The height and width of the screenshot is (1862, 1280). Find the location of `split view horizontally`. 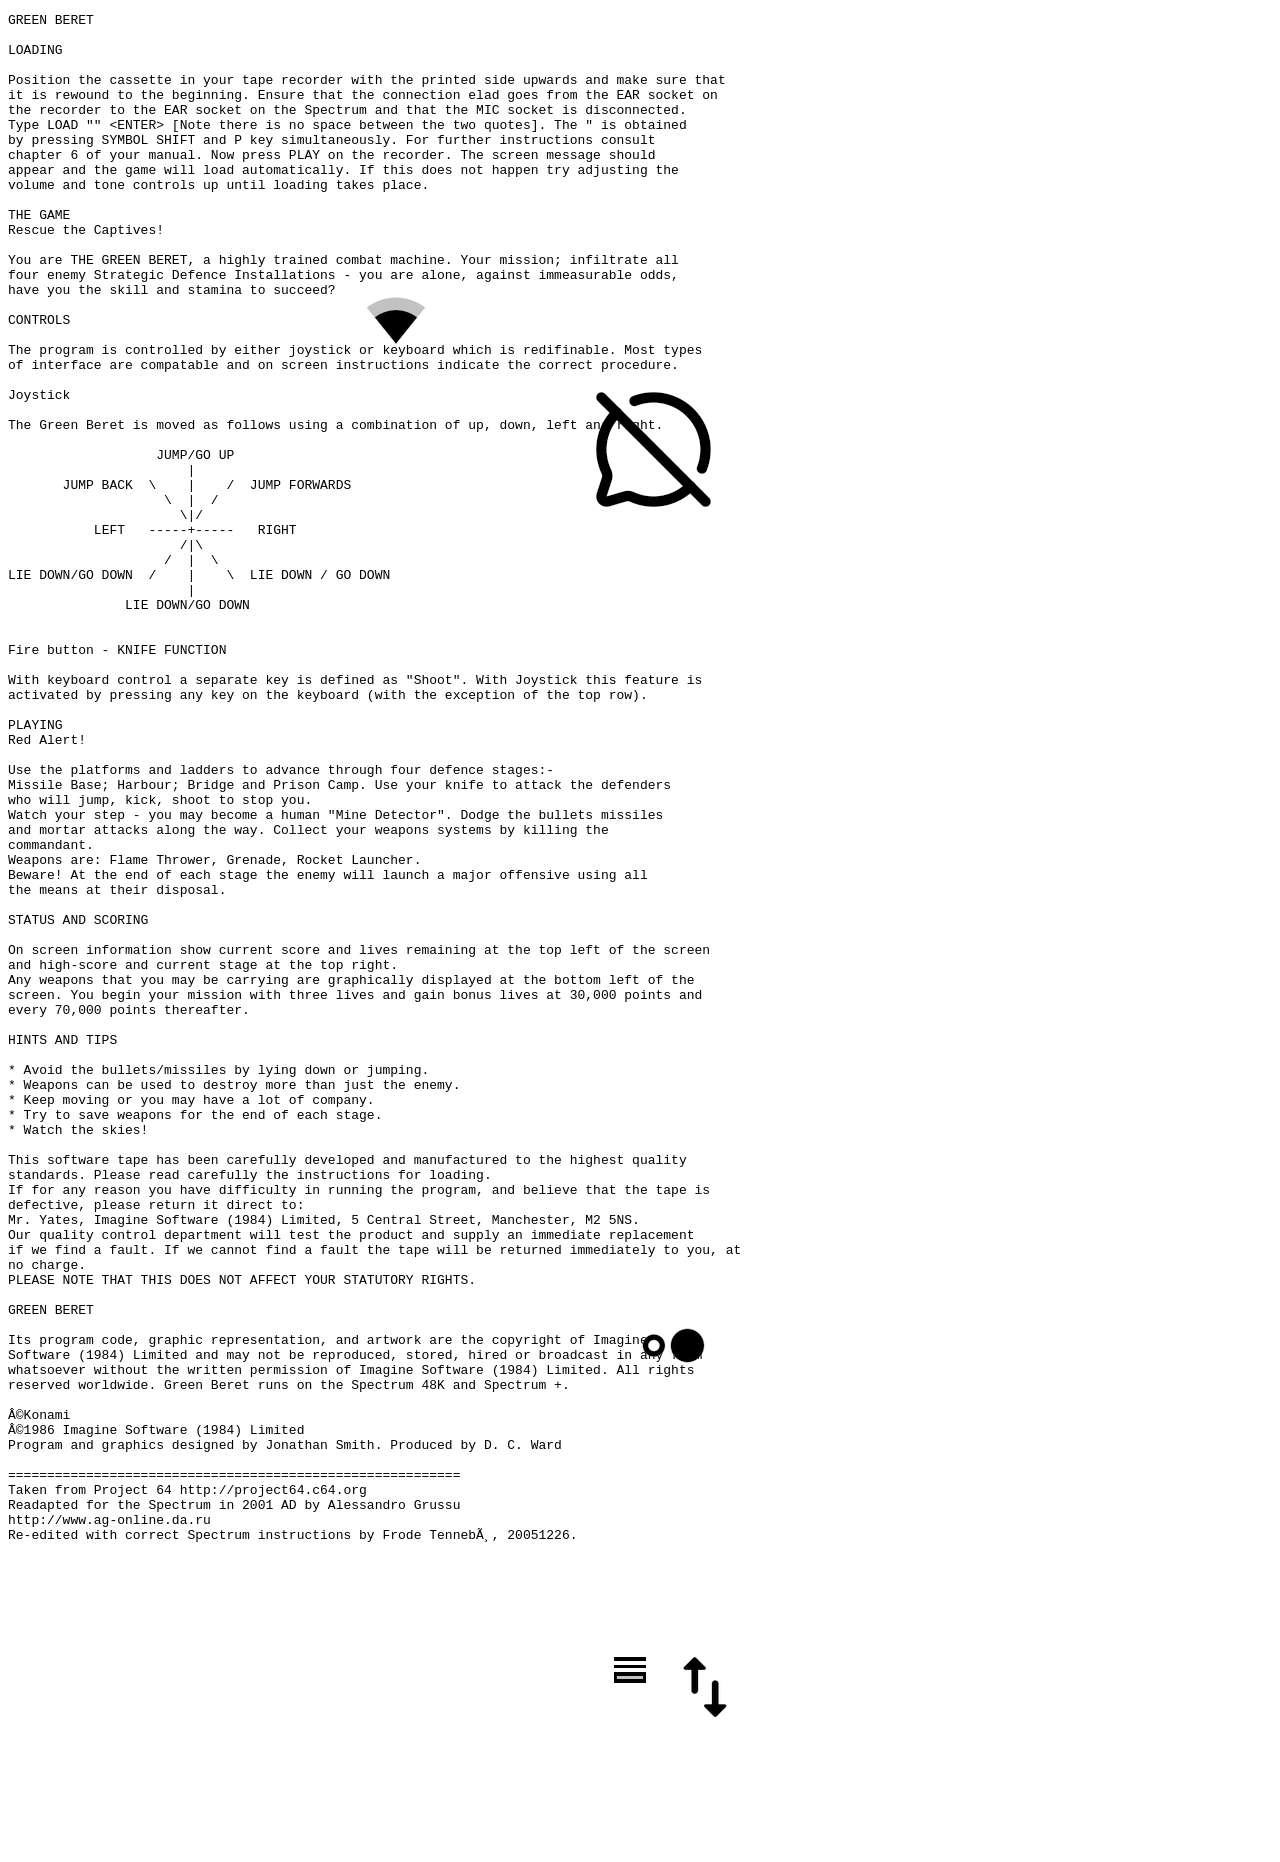

split view horizontally is located at coordinates (630, 1670).